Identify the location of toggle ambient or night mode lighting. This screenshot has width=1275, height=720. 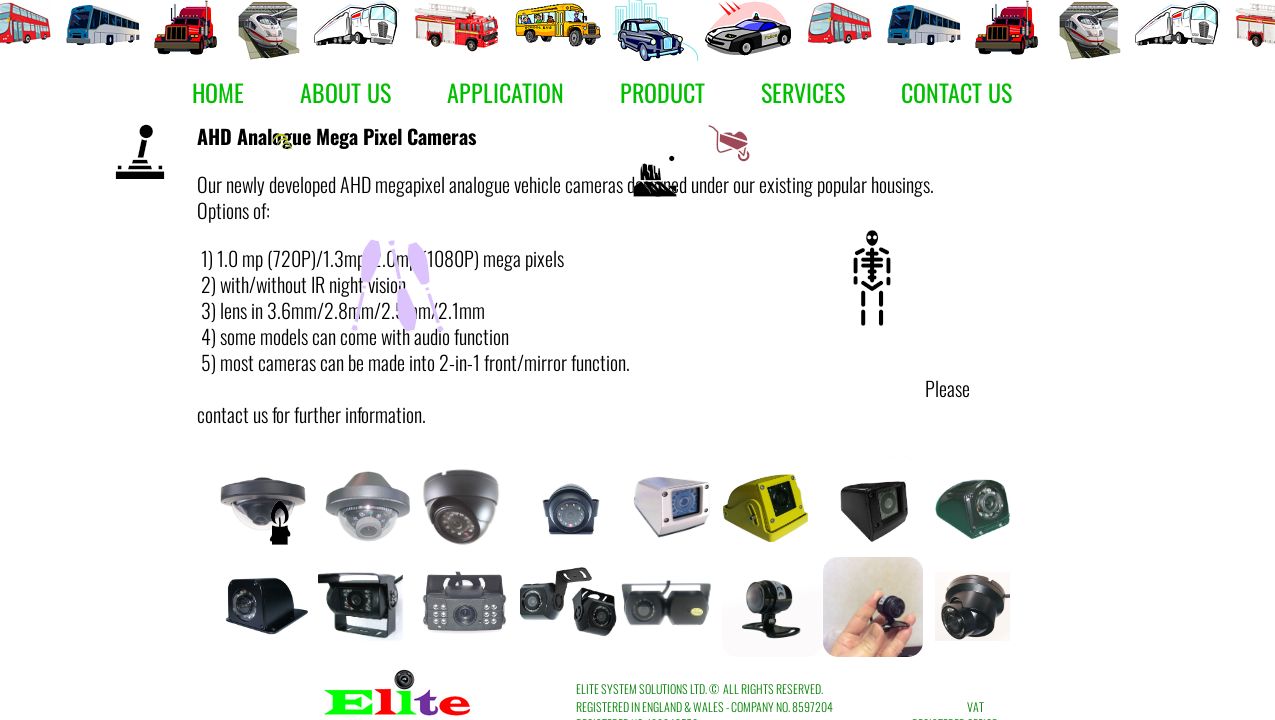
(279, 522).